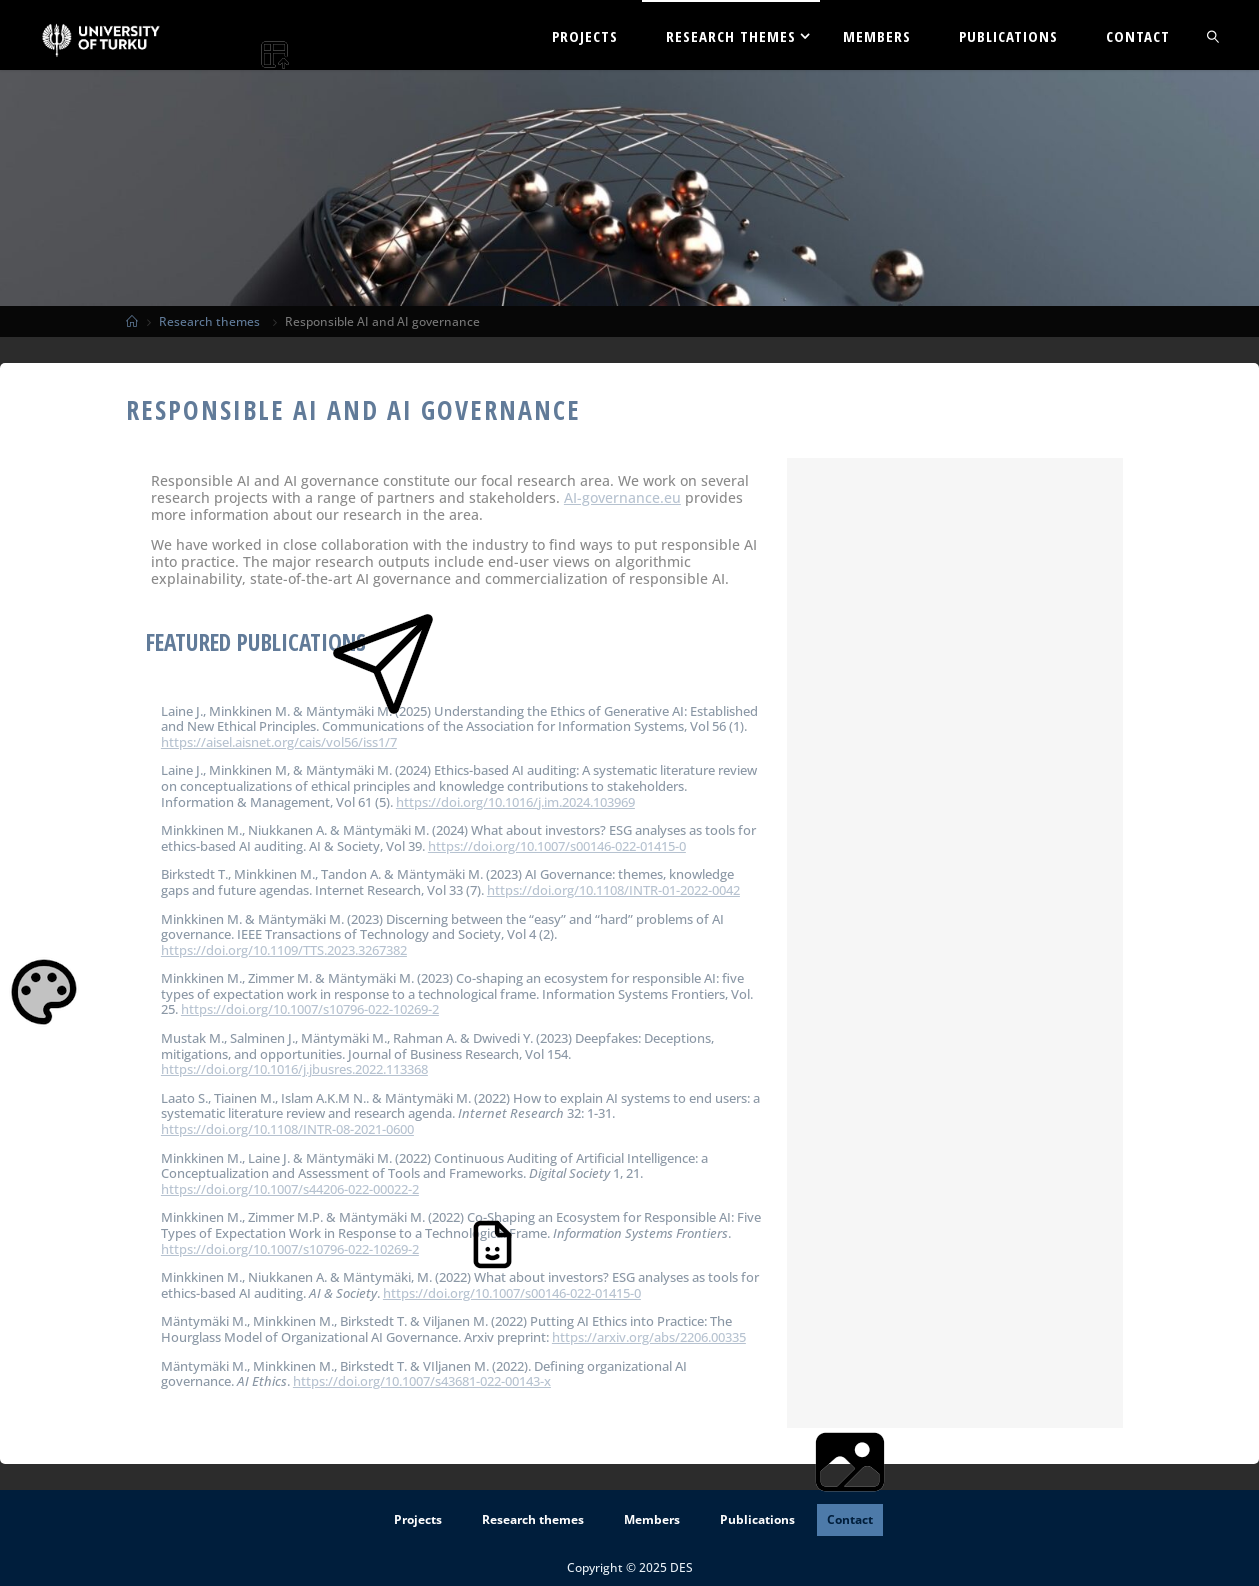 The width and height of the screenshot is (1259, 1586). I want to click on import data into a table, so click(274, 54).